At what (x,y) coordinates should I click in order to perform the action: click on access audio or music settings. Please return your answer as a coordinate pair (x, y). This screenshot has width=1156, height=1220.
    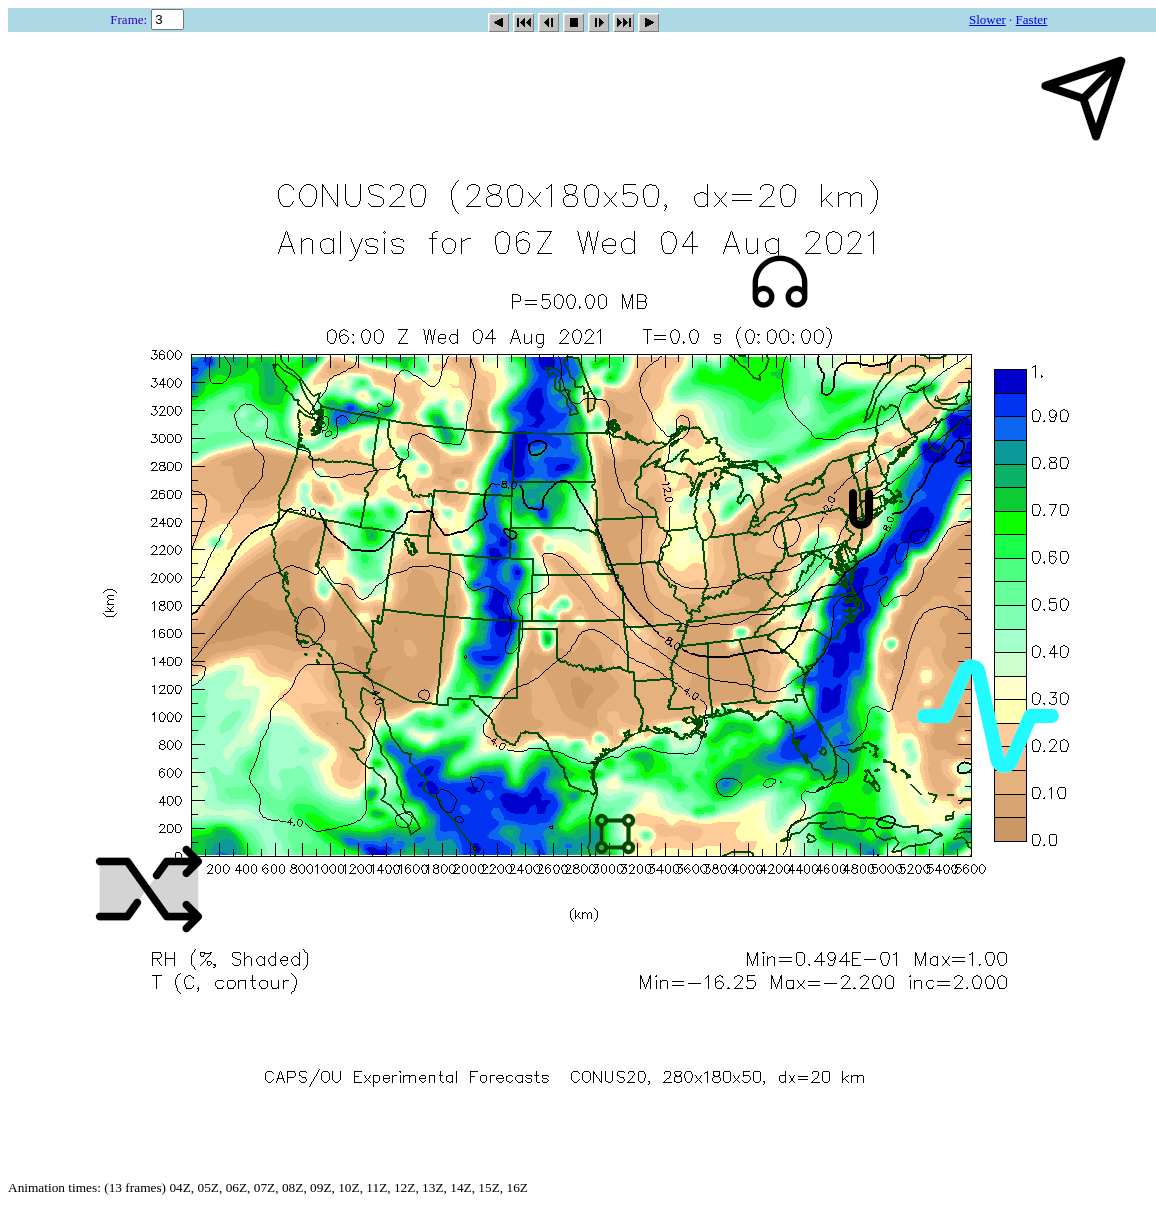
    Looking at the image, I should click on (780, 283).